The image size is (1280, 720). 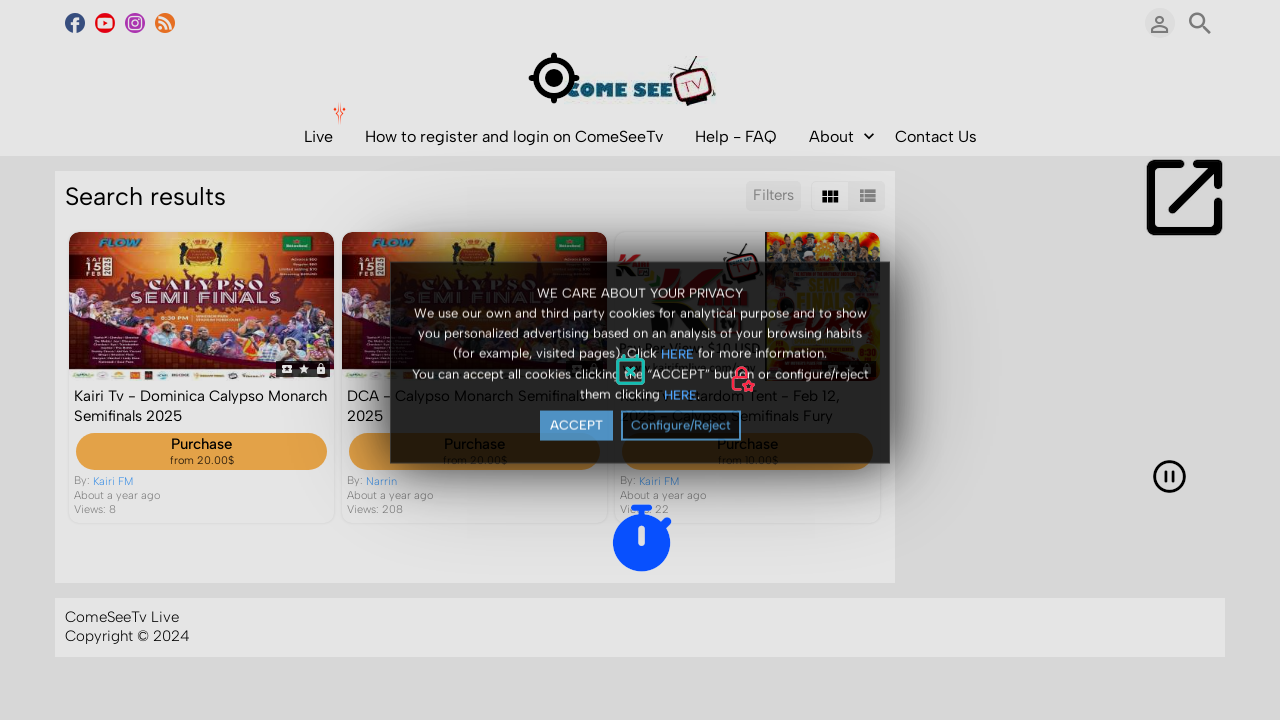 What do you see at coordinates (741, 378) in the screenshot?
I see `mark a password or credential as favorite` at bounding box center [741, 378].